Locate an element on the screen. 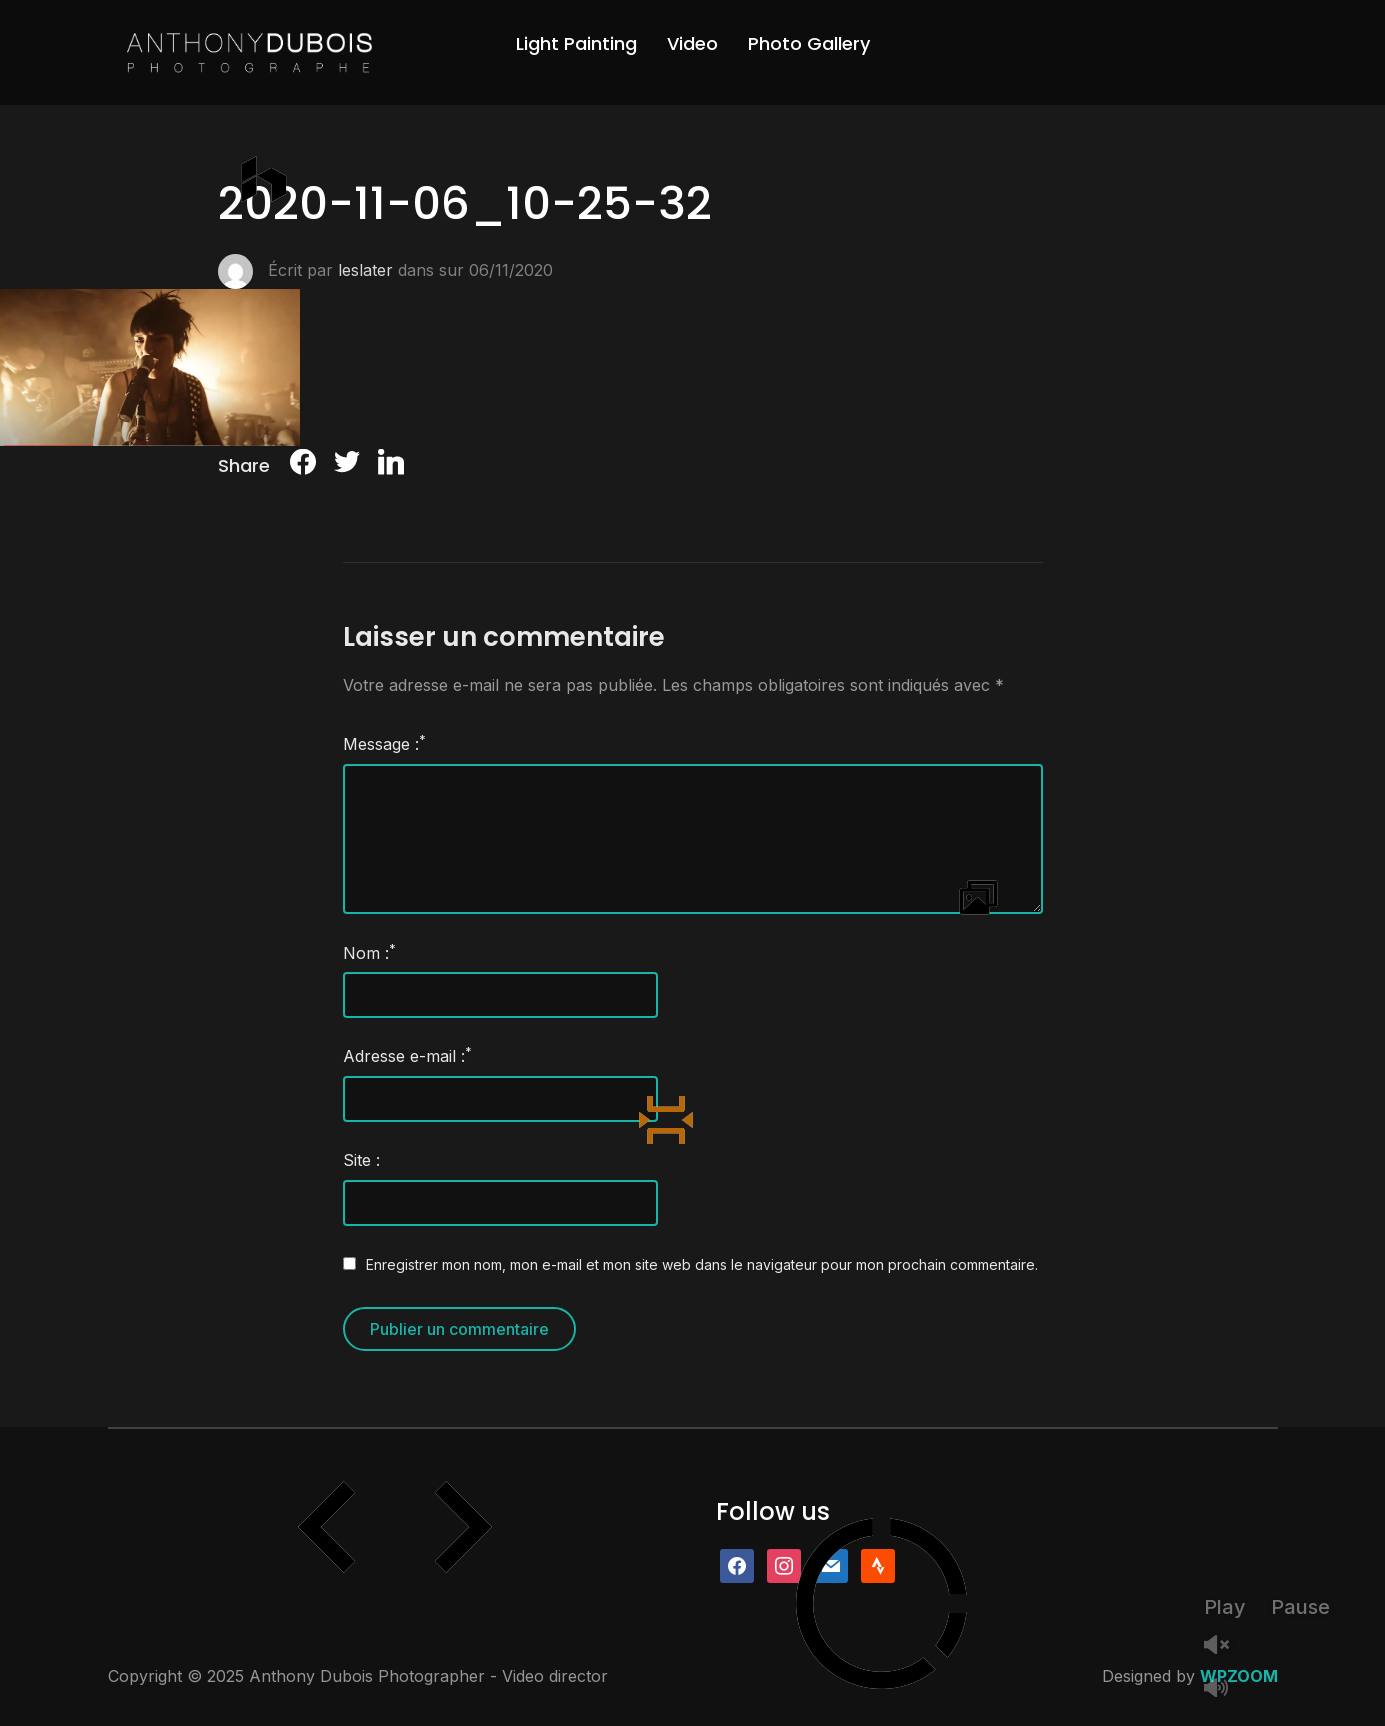 The width and height of the screenshot is (1385, 1726). view multiple images or photo gallery is located at coordinates (978, 897).